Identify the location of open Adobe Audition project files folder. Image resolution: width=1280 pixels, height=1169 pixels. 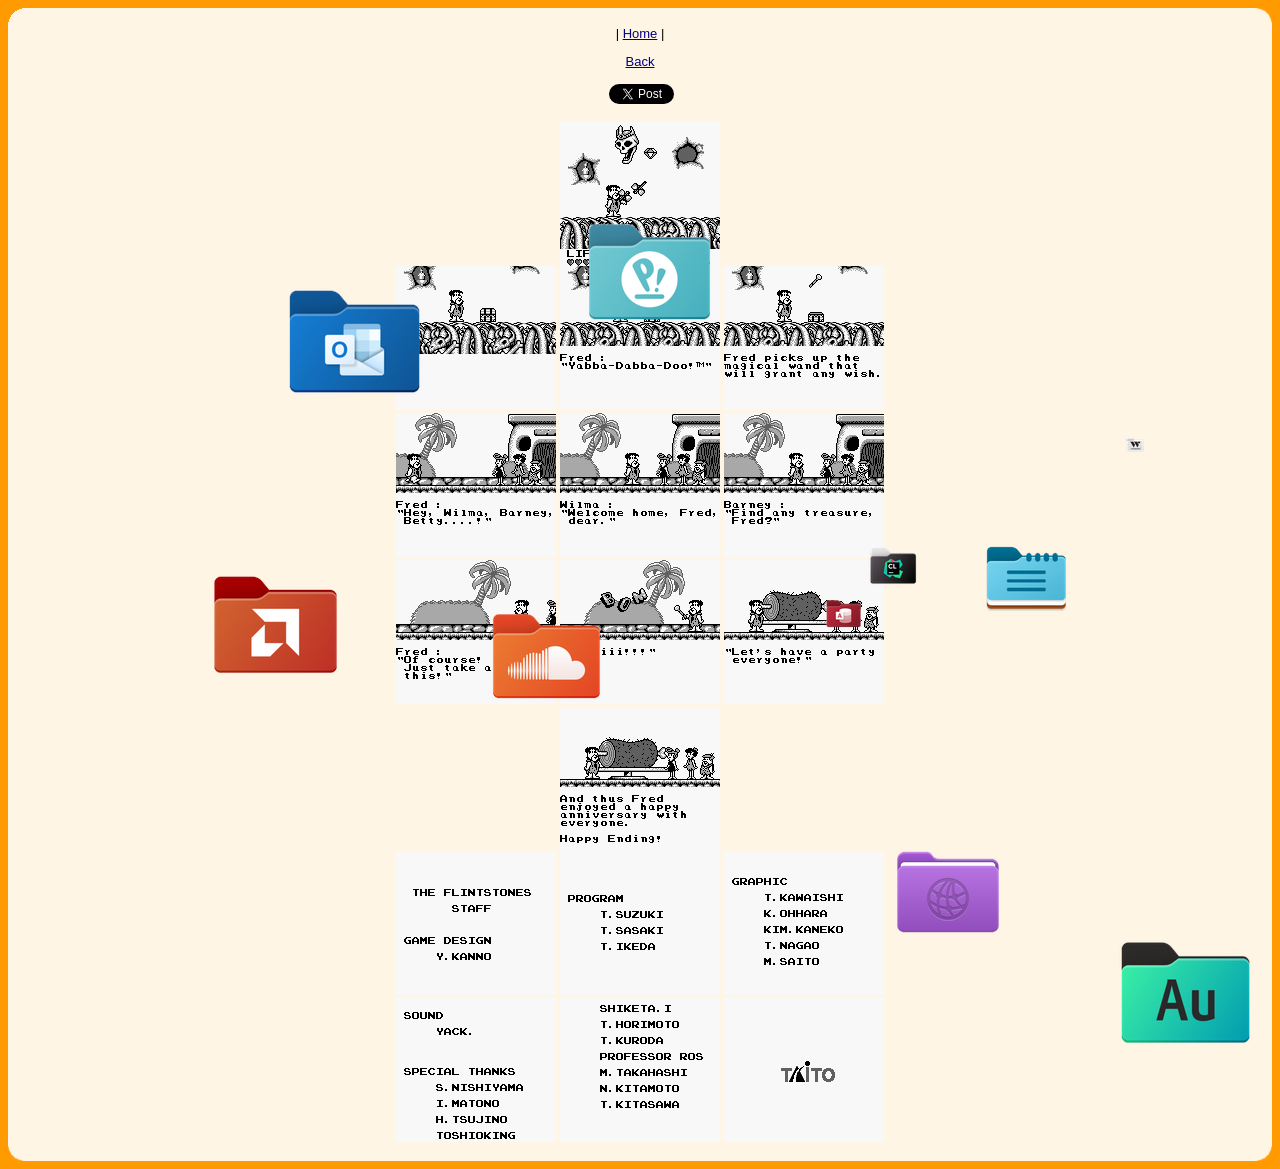
(1185, 996).